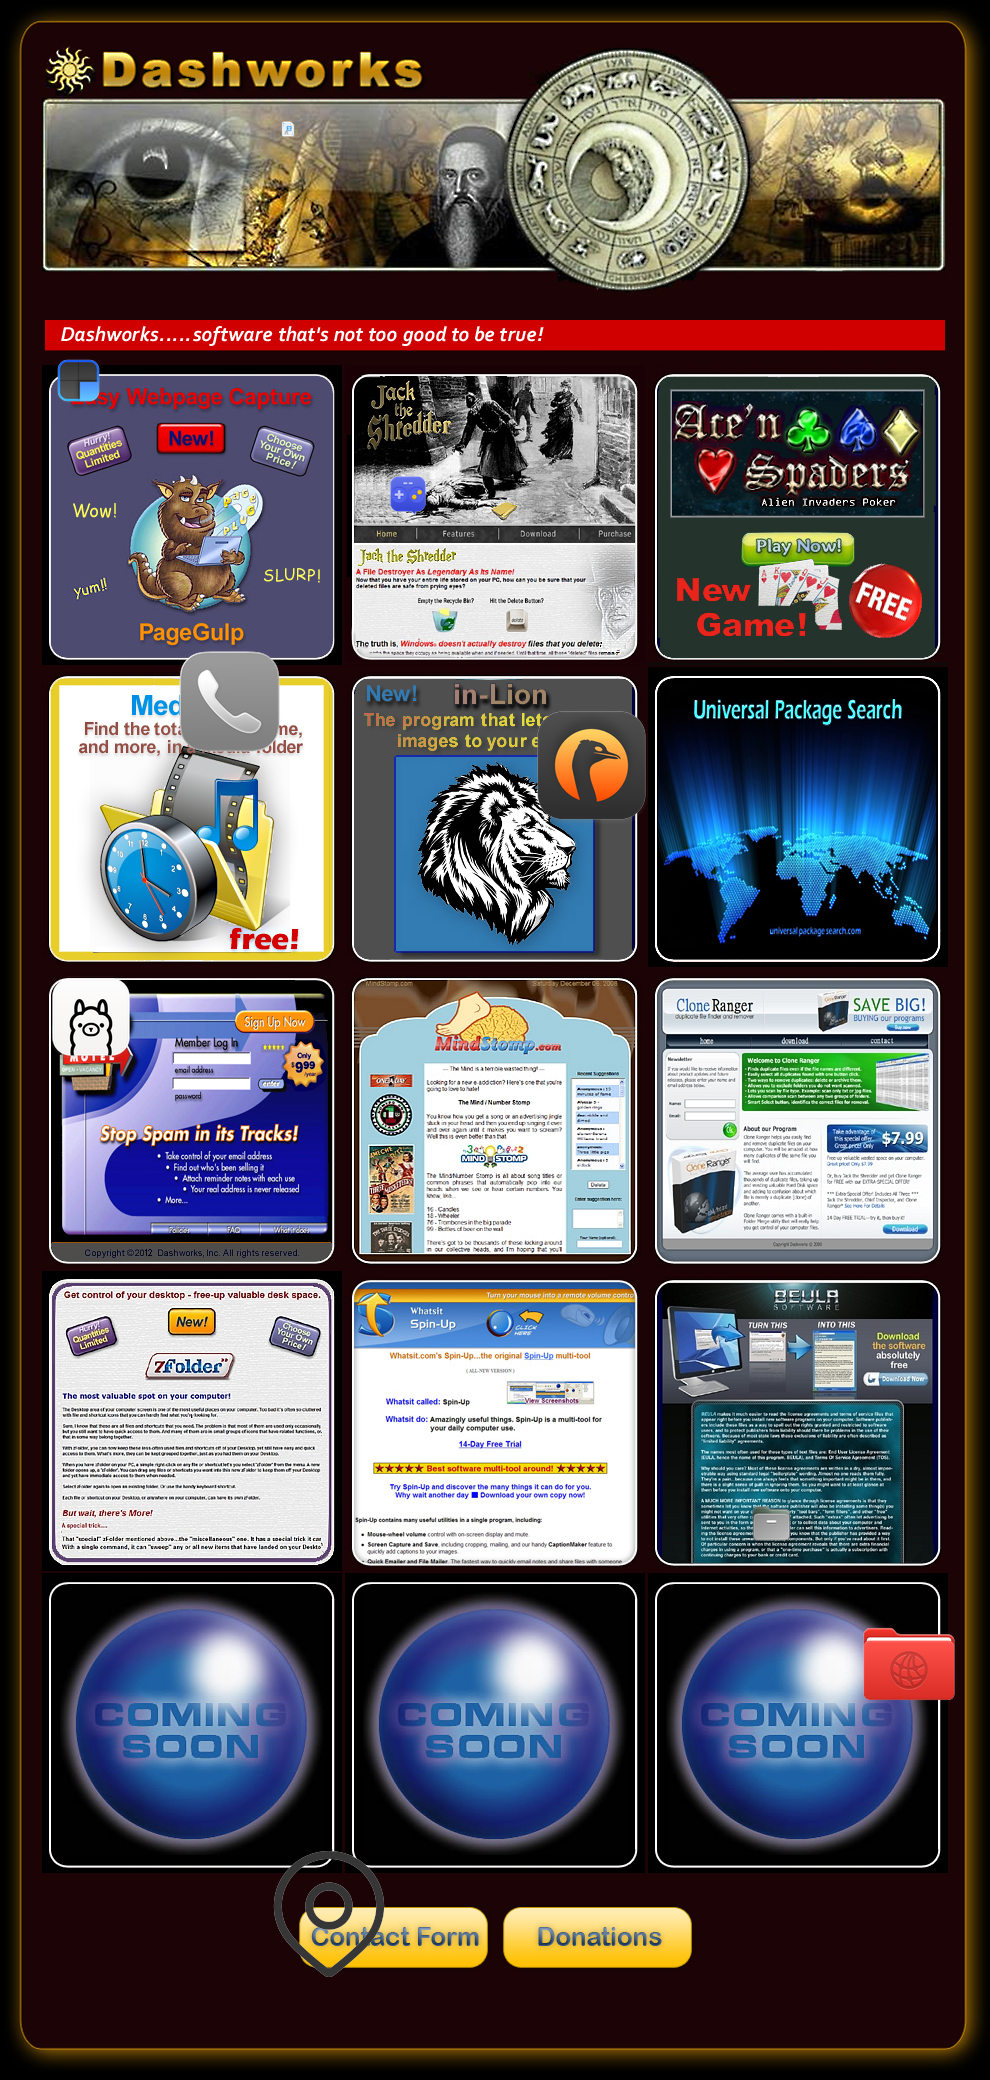  What do you see at coordinates (408, 494) in the screenshot?
I see `open dissent messaging app` at bounding box center [408, 494].